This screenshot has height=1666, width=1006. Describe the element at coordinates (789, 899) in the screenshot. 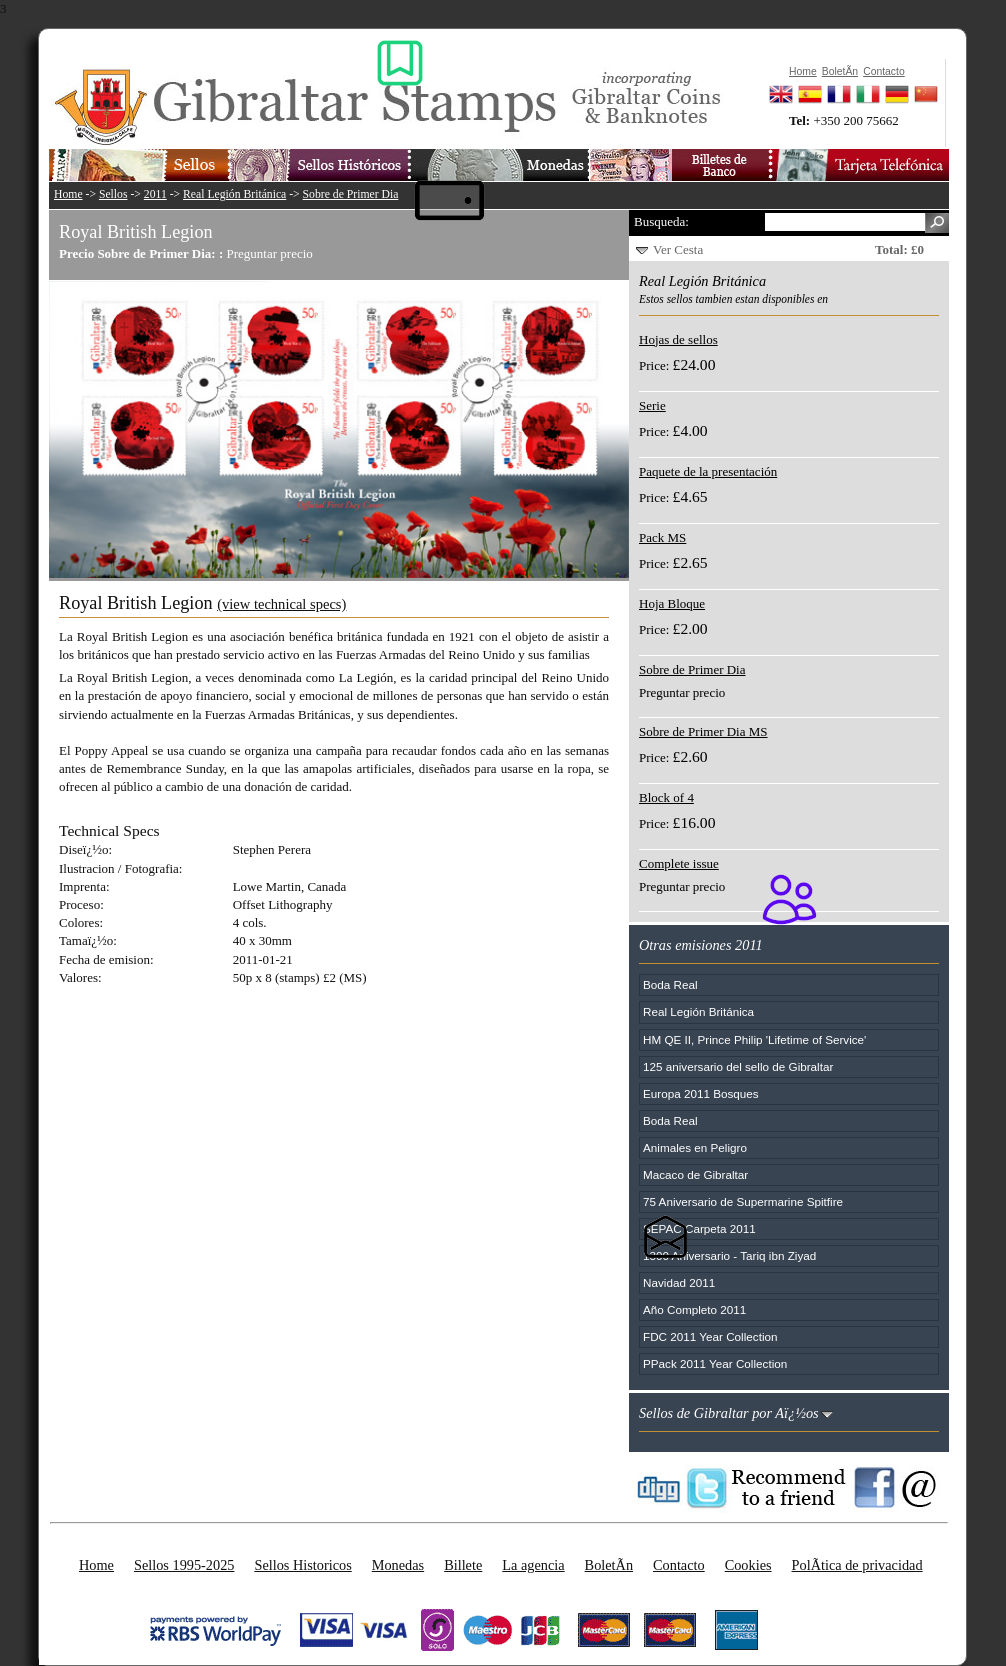

I see `view all users or contacts` at that location.